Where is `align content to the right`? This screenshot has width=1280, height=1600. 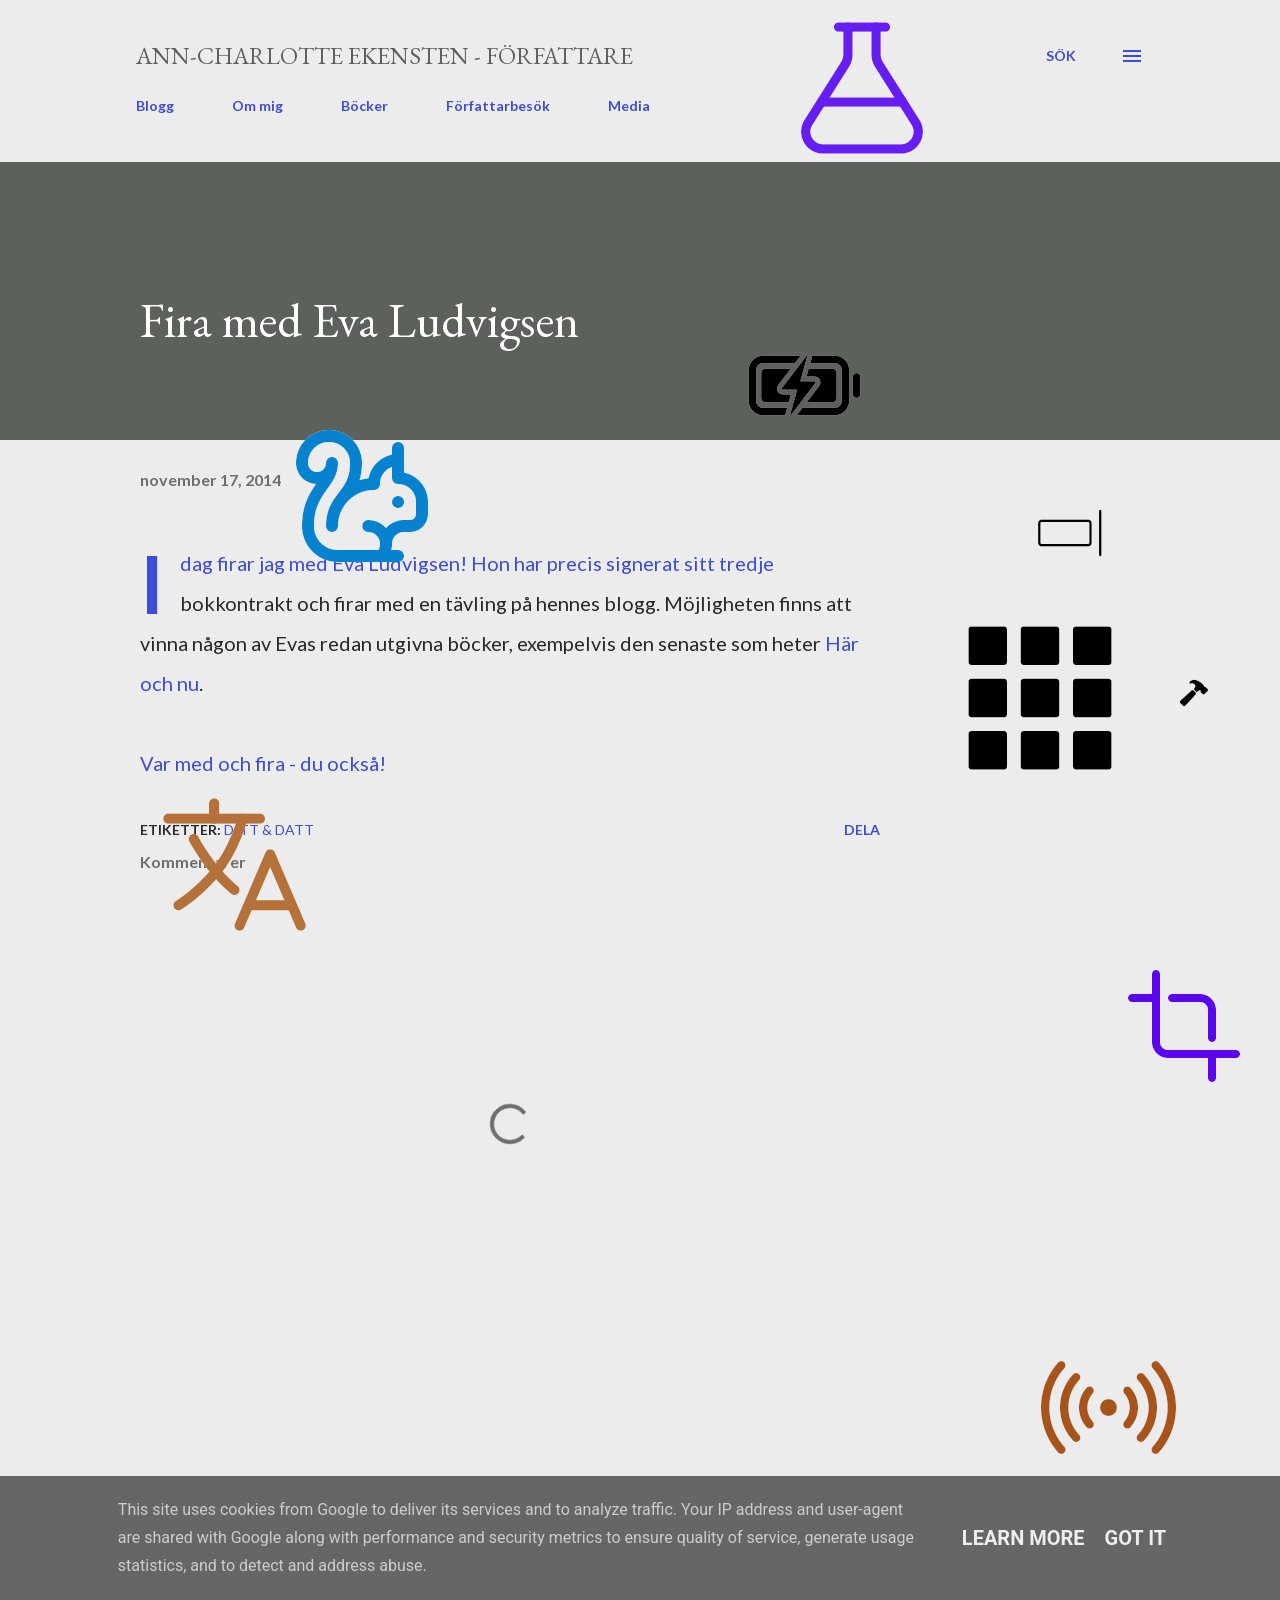
align content to the right is located at coordinates (1071, 533).